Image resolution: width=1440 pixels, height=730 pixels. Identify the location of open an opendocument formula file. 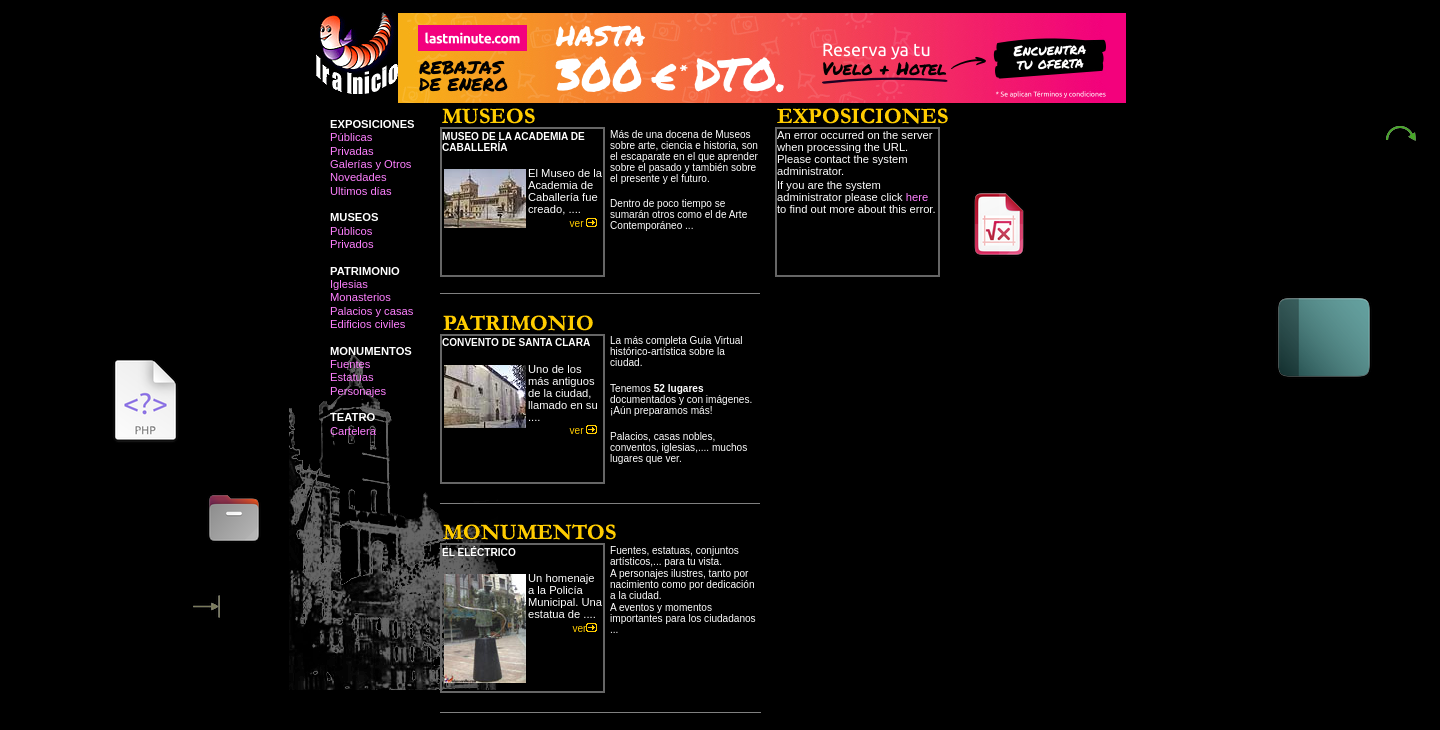
(999, 224).